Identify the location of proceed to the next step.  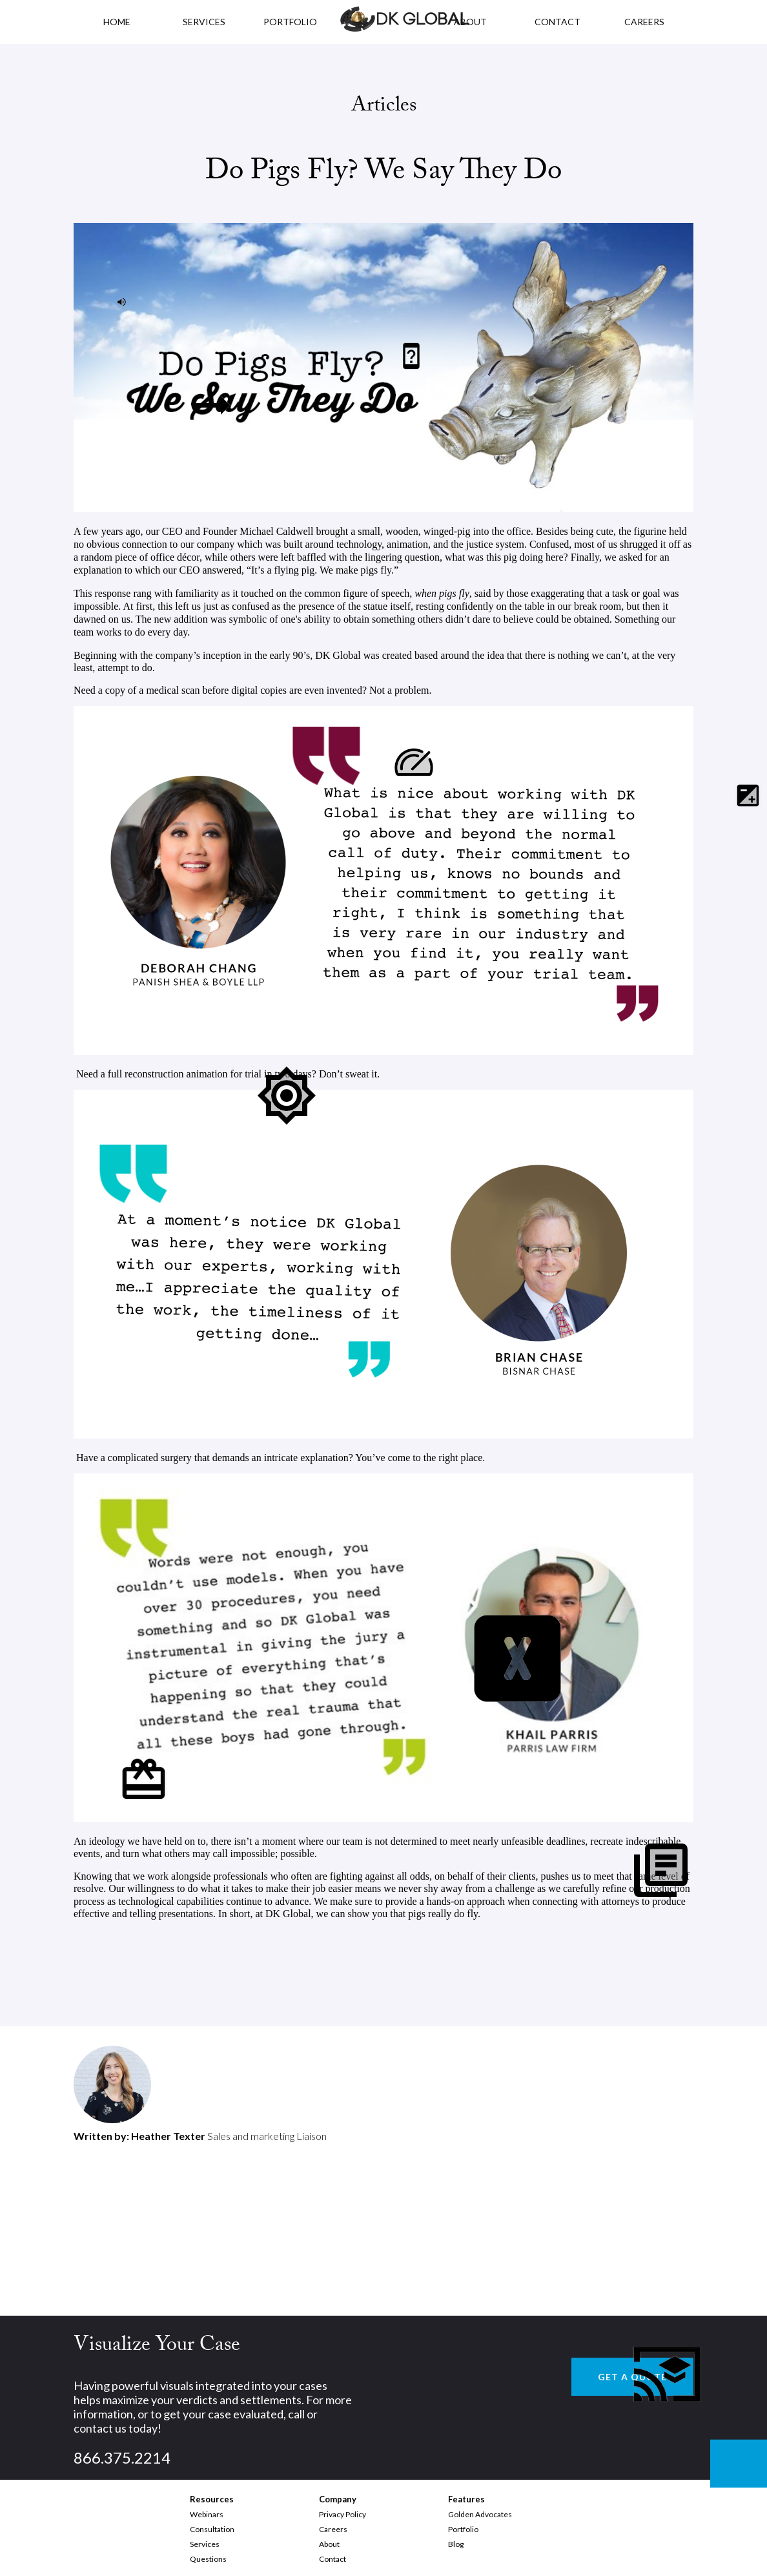
(211, 405).